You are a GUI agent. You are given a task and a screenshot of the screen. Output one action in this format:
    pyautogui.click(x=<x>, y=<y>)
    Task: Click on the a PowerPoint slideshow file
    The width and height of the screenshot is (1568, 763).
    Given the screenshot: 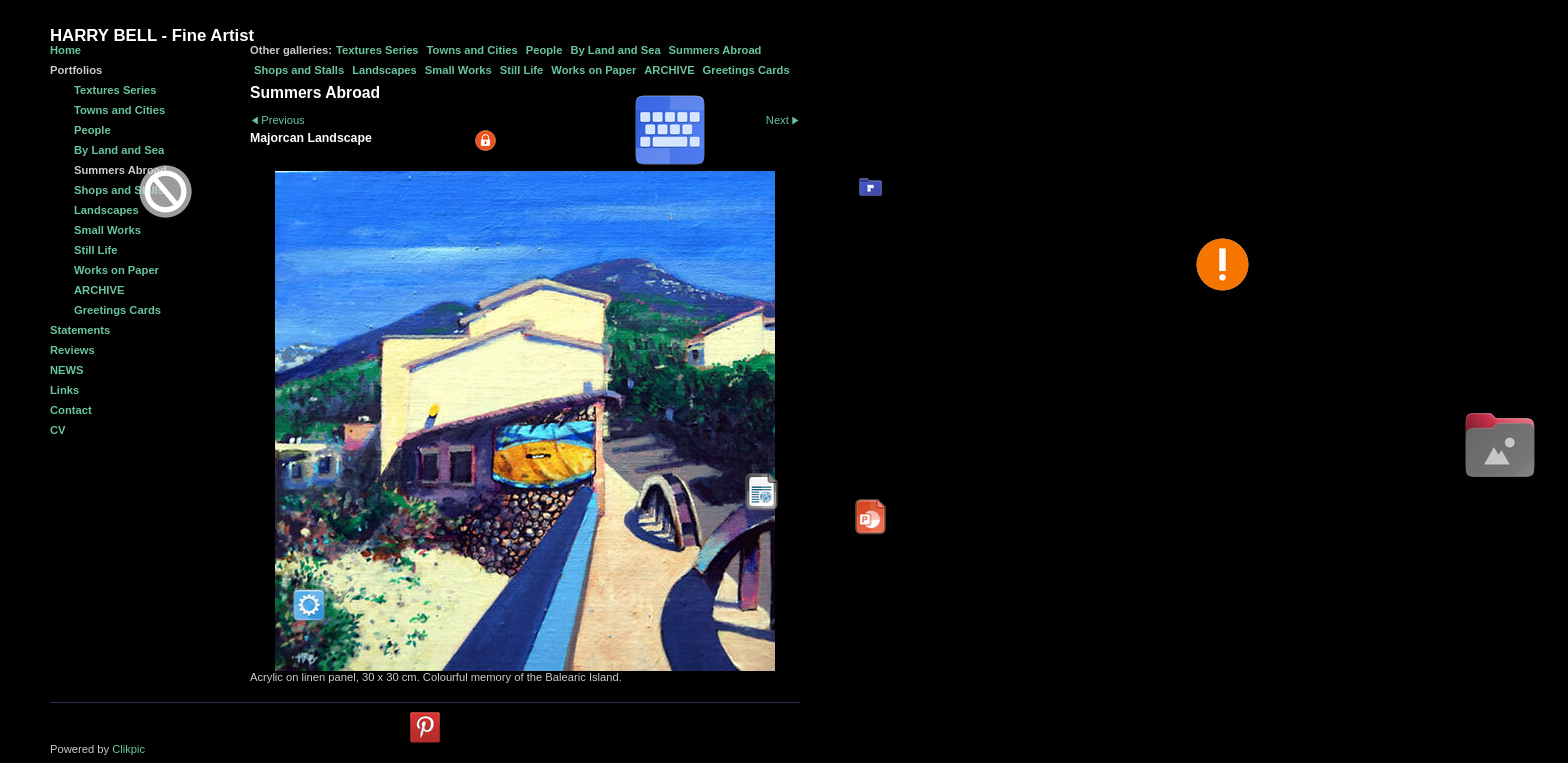 What is the action you would take?
    pyautogui.click(x=870, y=516)
    